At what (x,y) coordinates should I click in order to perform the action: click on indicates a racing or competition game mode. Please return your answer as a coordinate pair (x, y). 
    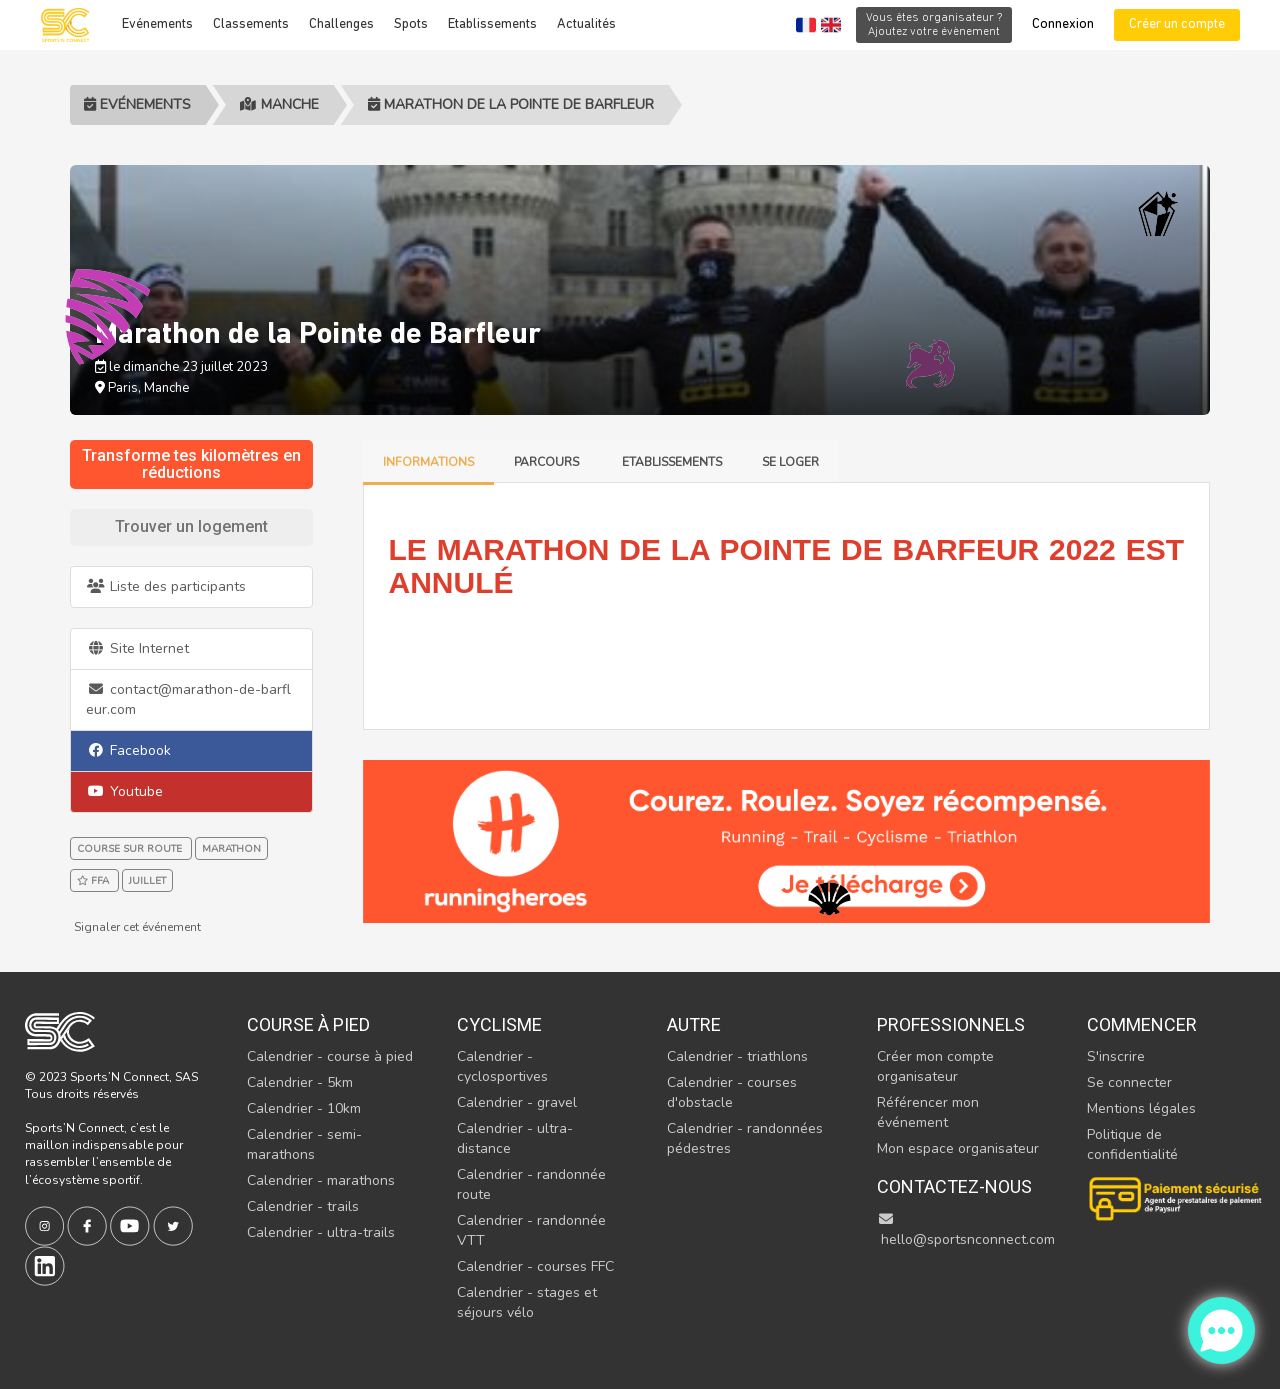
    Looking at the image, I should click on (1156, 213).